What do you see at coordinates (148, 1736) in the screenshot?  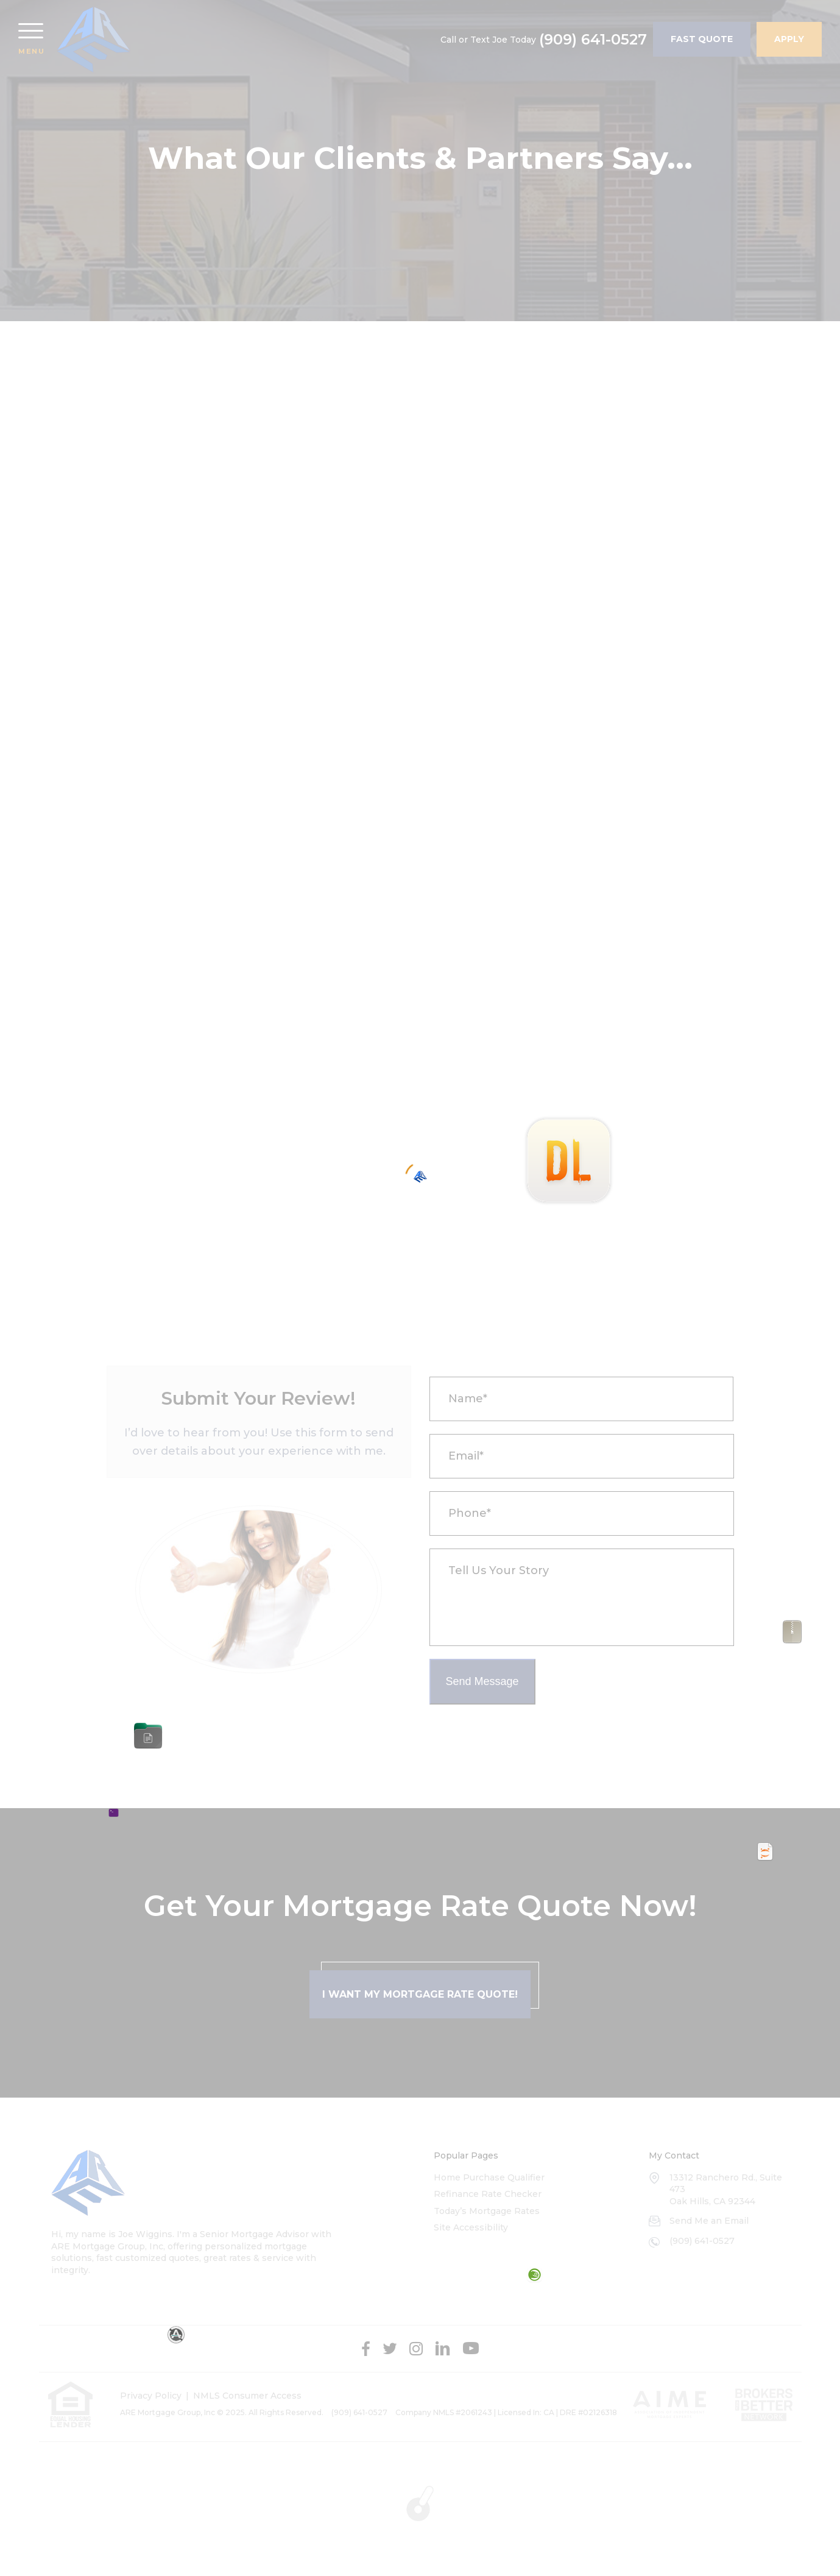 I see `open your documents folder` at bounding box center [148, 1736].